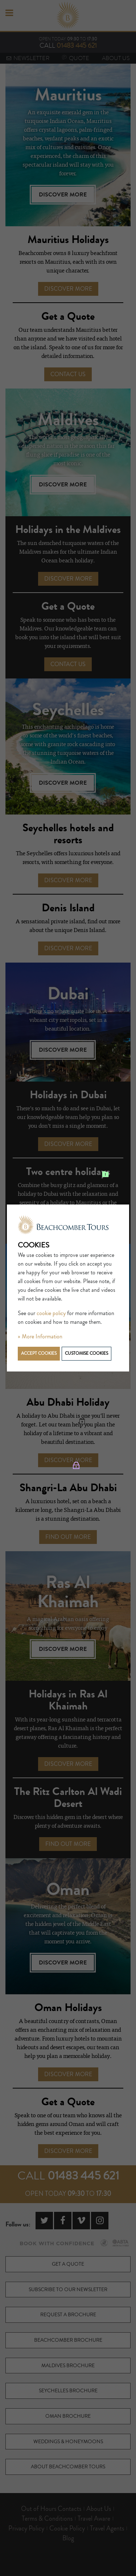 This screenshot has width=136, height=2576. What do you see at coordinates (76, 1465) in the screenshot?
I see `lock or secure this item` at bounding box center [76, 1465].